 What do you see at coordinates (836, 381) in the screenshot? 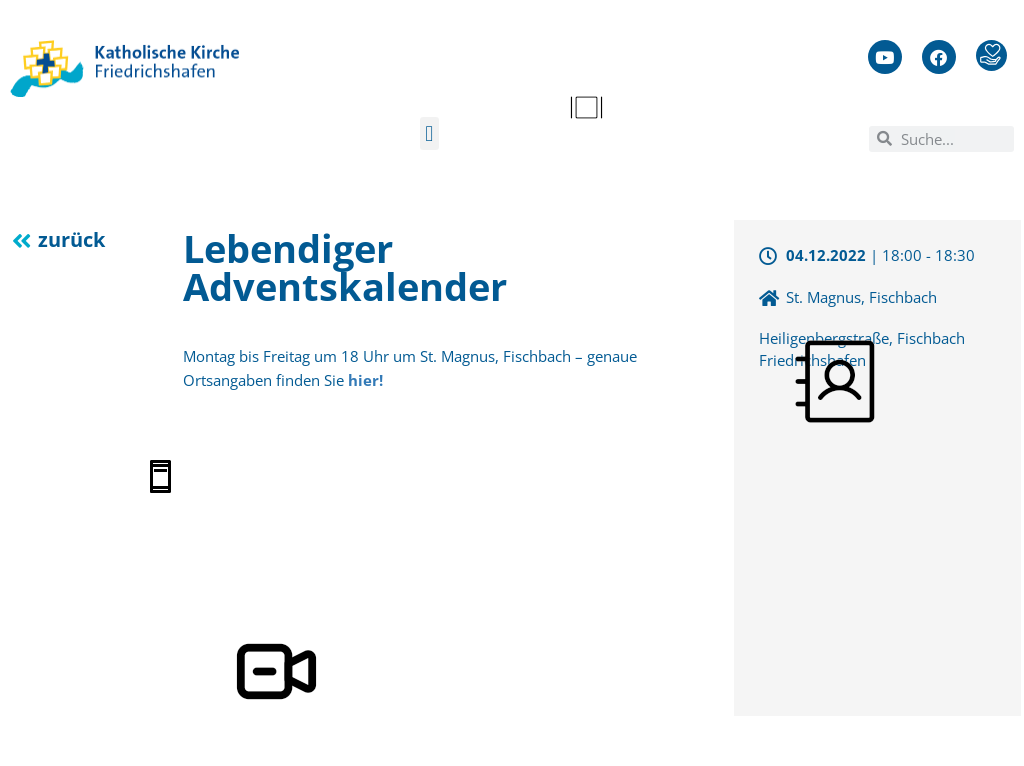
I see `open your contacts or address book` at bounding box center [836, 381].